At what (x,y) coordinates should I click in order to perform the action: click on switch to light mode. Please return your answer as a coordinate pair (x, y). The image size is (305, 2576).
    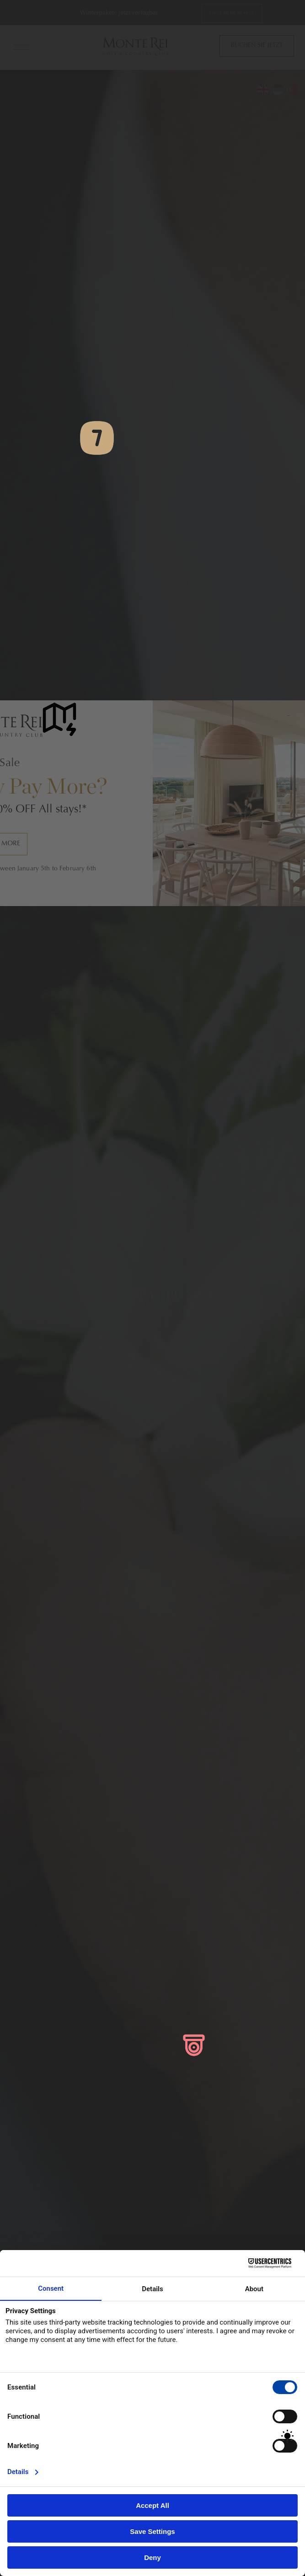
    Looking at the image, I should click on (287, 2436).